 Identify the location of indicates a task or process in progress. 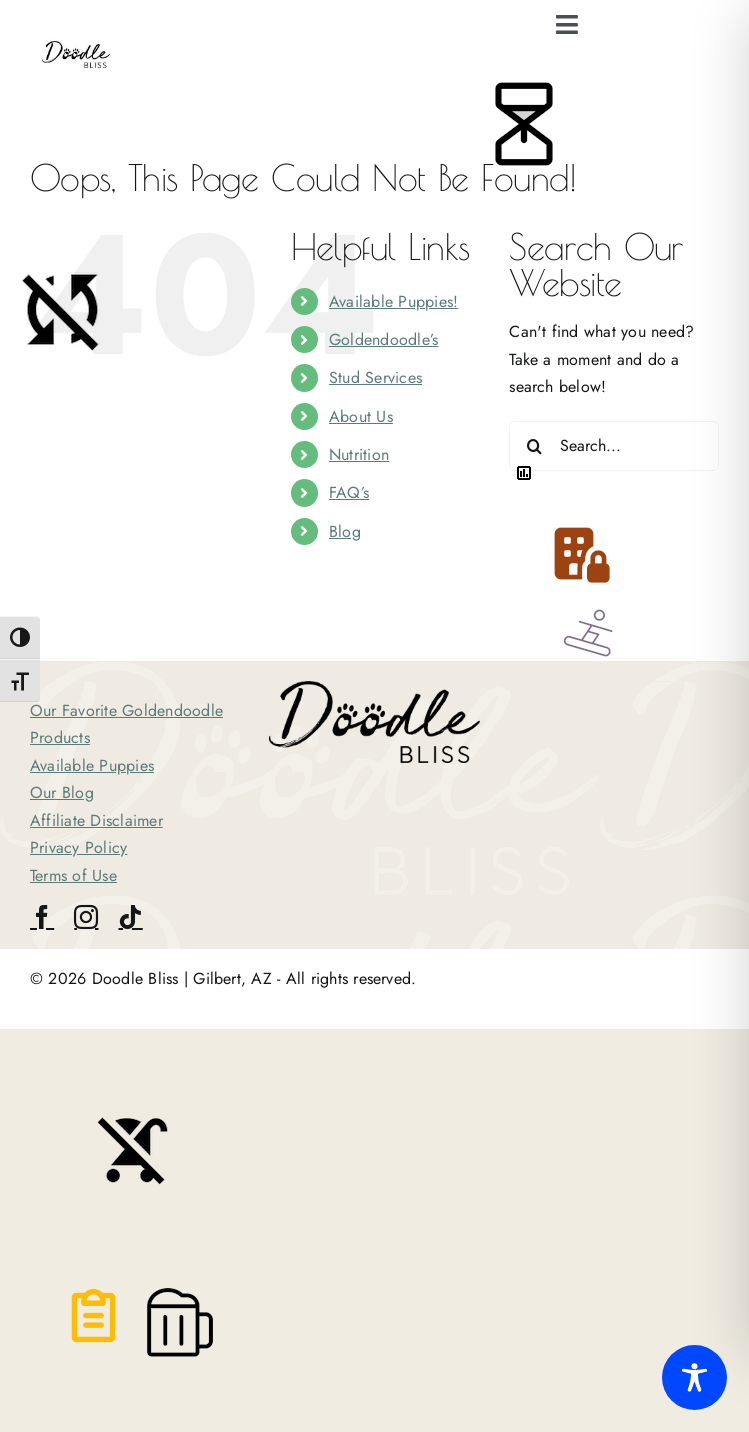
(524, 124).